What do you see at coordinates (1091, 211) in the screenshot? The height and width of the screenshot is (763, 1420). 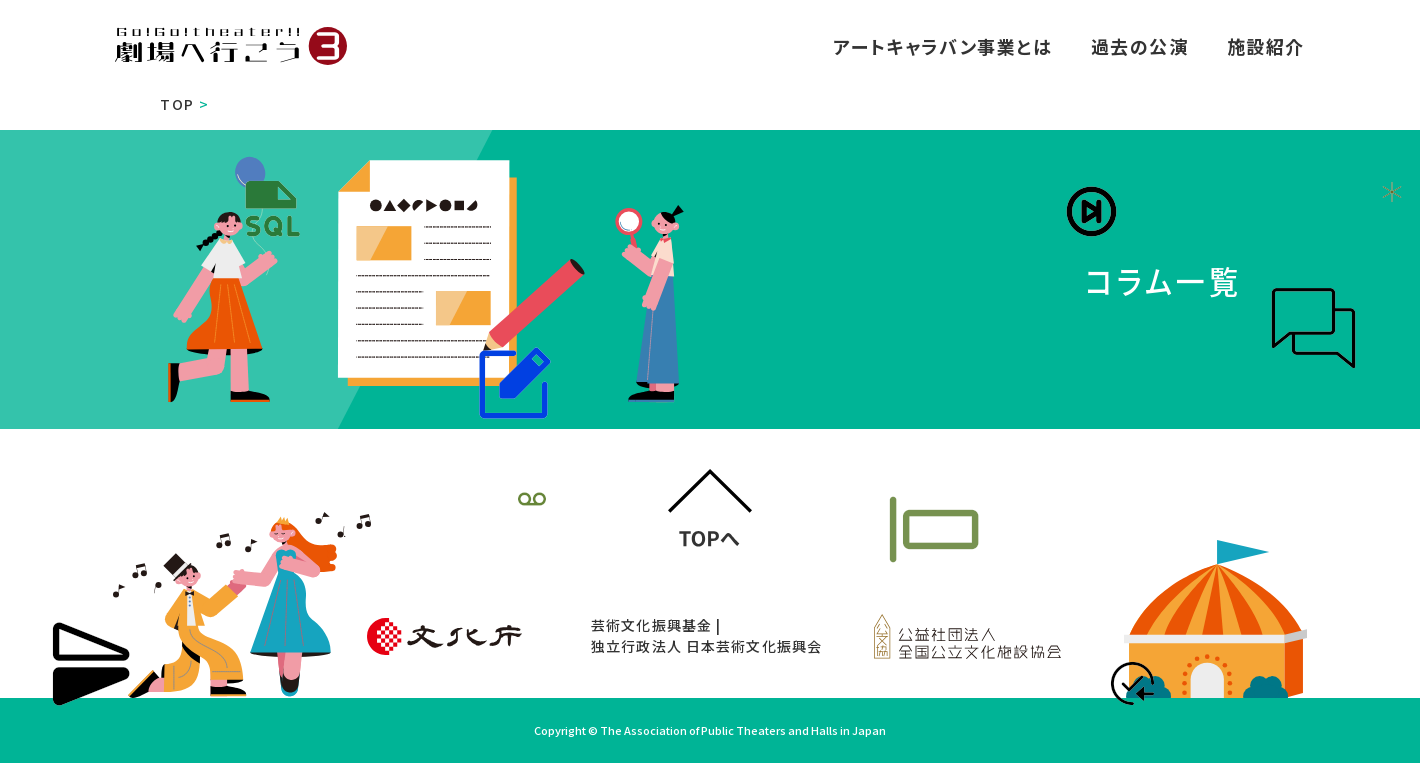 I see `skip to the next track or media item` at bounding box center [1091, 211].